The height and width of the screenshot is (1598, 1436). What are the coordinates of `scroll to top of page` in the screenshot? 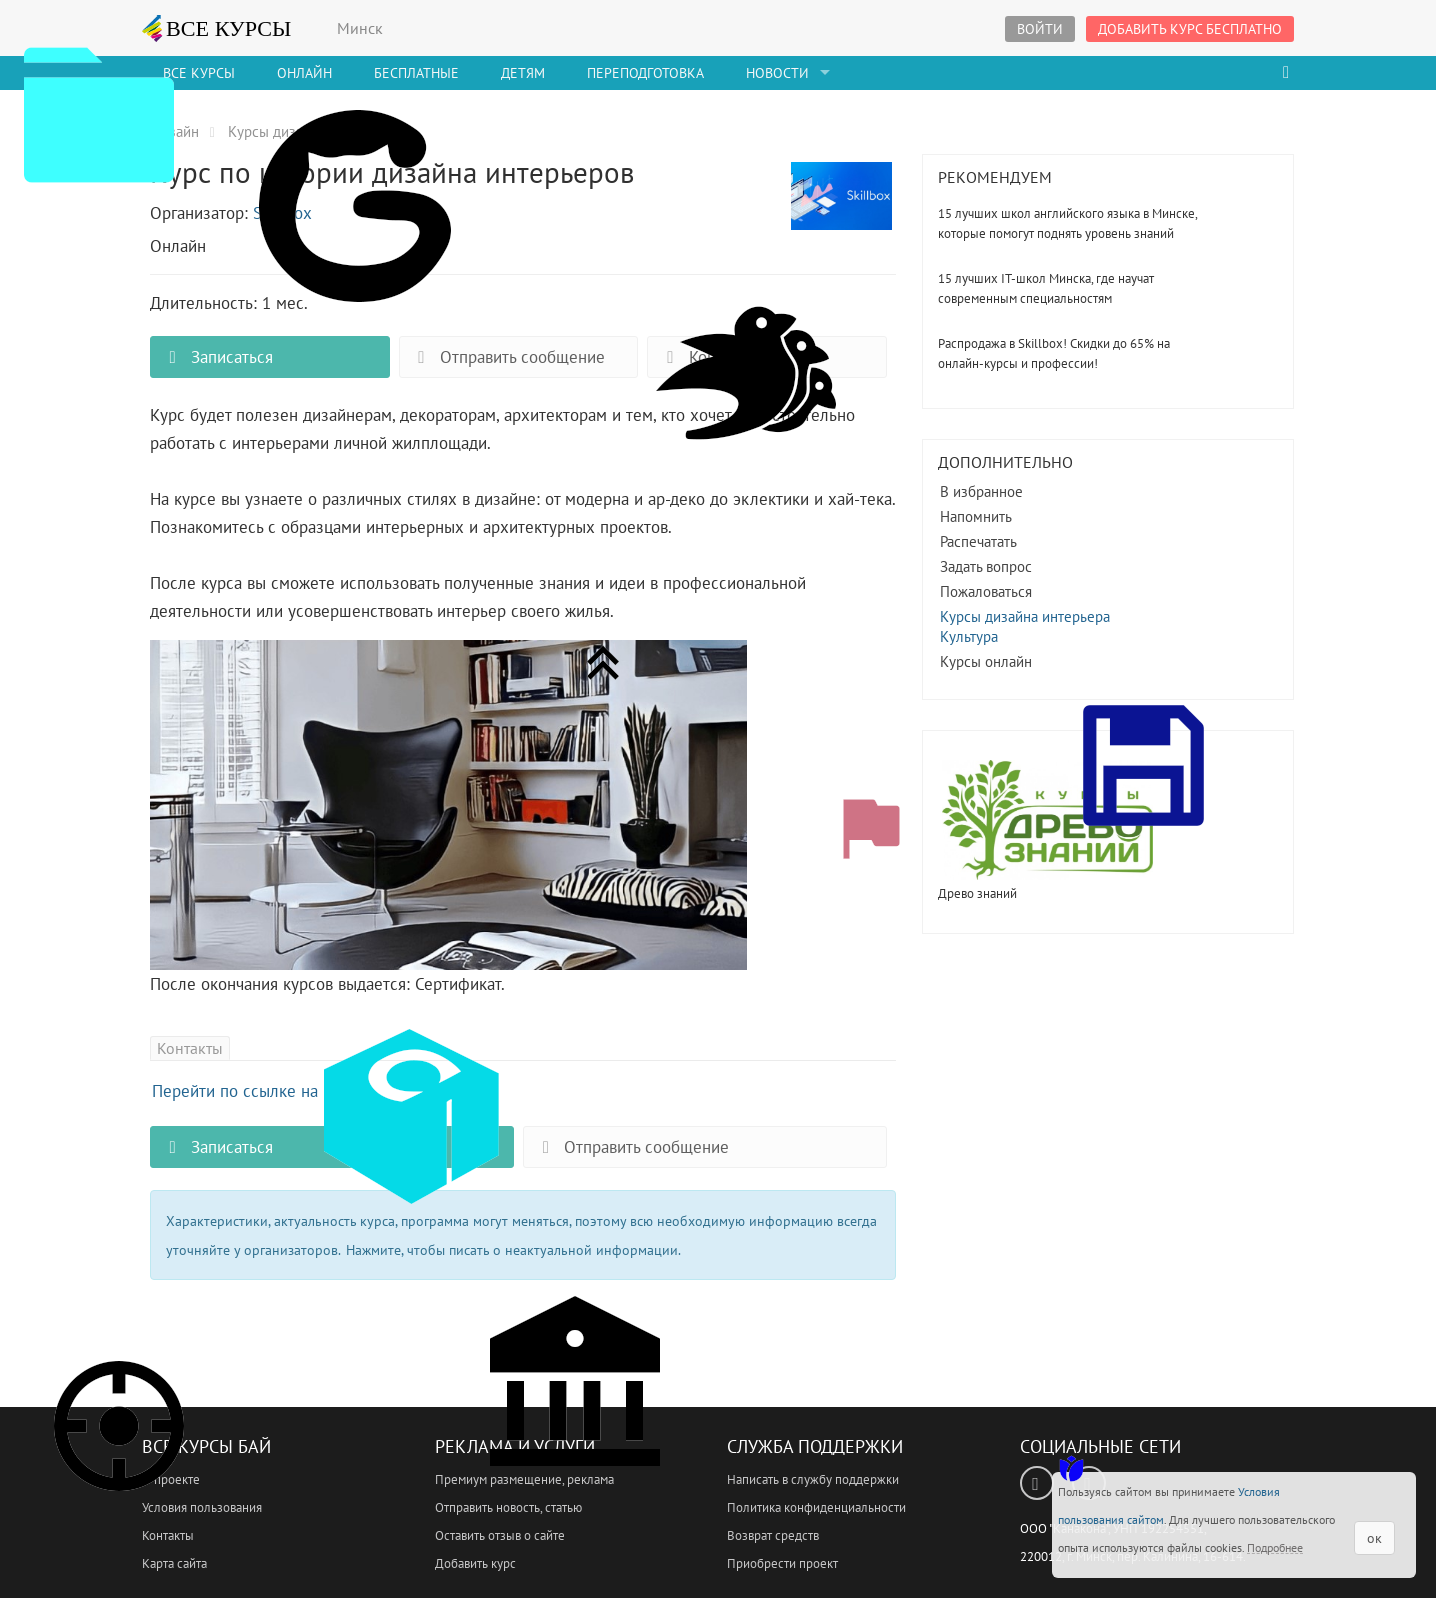 It's located at (603, 664).